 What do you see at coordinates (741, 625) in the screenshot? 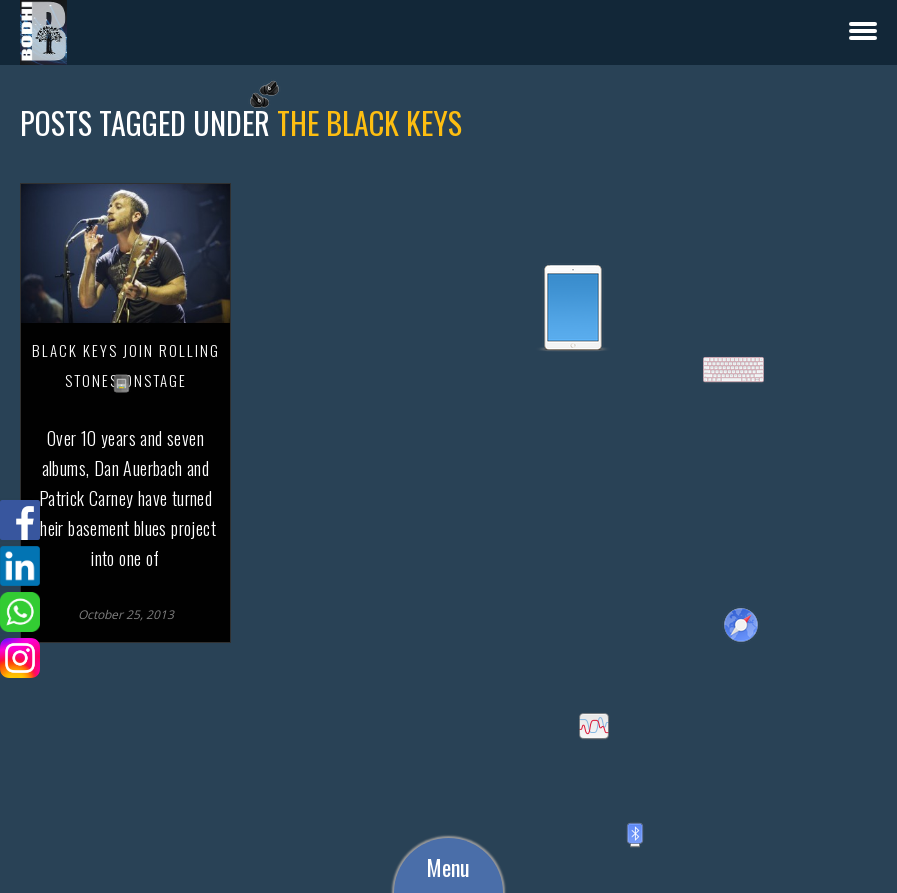
I see `open the web browser` at bounding box center [741, 625].